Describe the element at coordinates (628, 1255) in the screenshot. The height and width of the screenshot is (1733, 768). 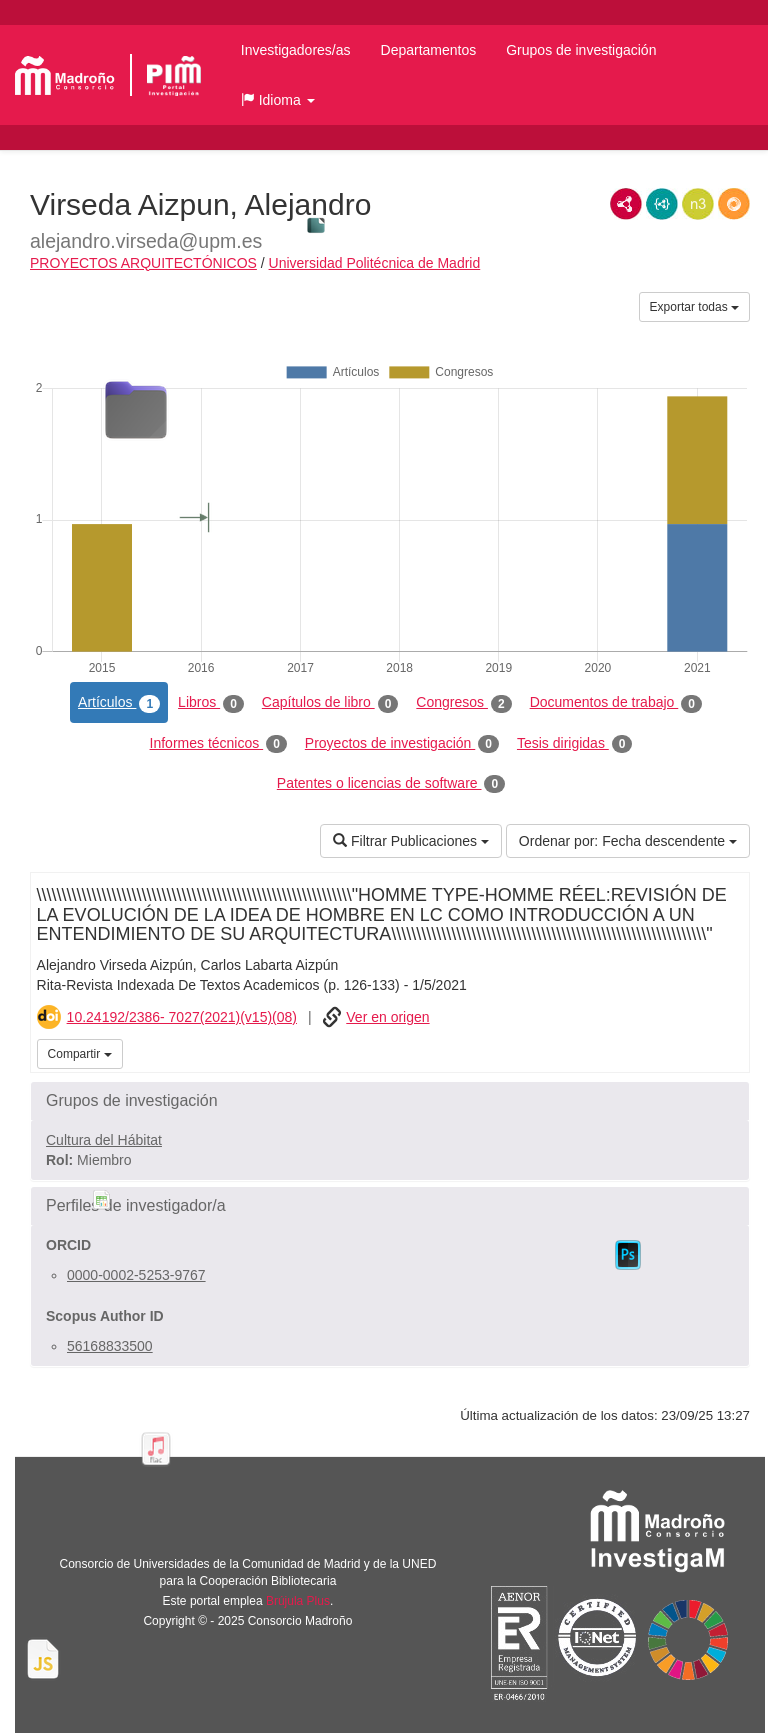
I see `adobe photoshop file type indicator` at that location.